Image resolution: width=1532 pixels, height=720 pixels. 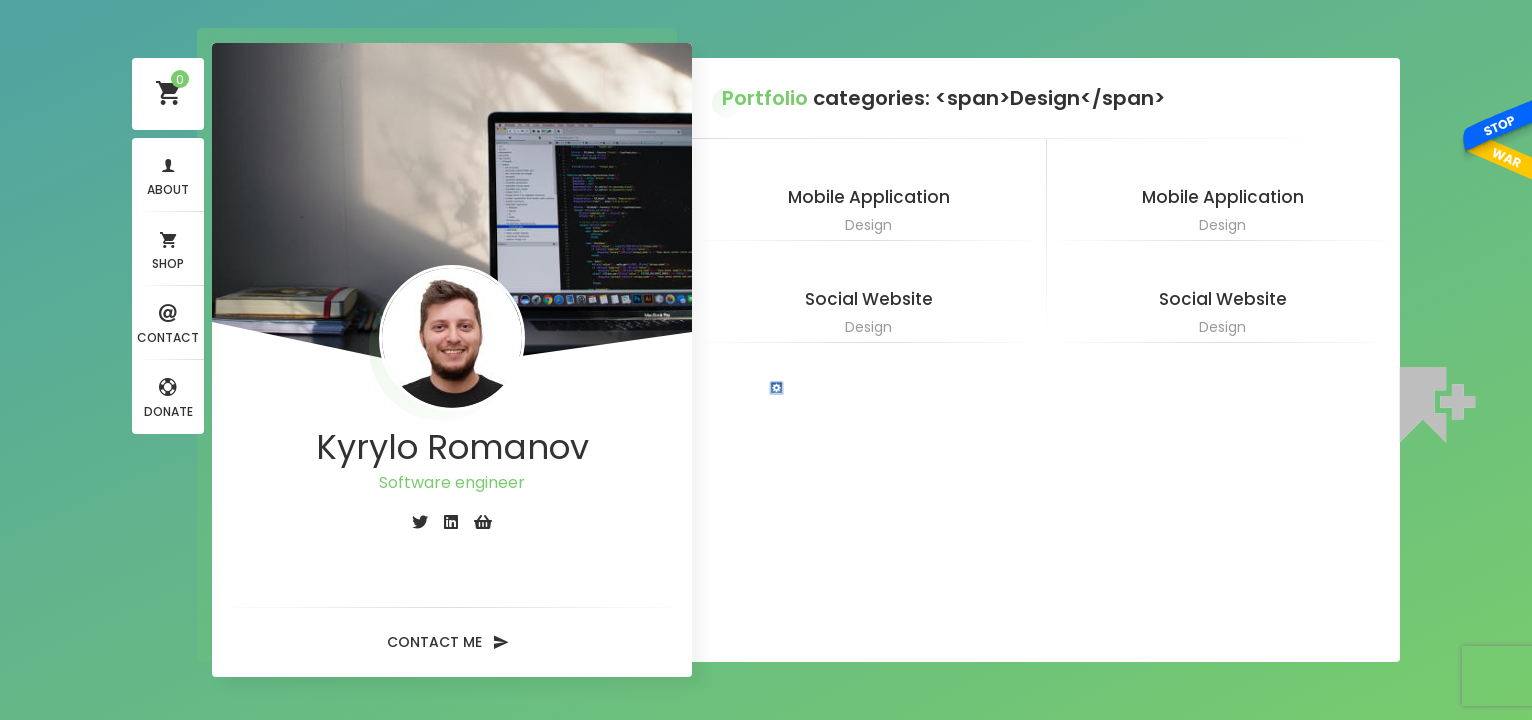 What do you see at coordinates (1434, 413) in the screenshot?
I see `add a new bookmark` at bounding box center [1434, 413].